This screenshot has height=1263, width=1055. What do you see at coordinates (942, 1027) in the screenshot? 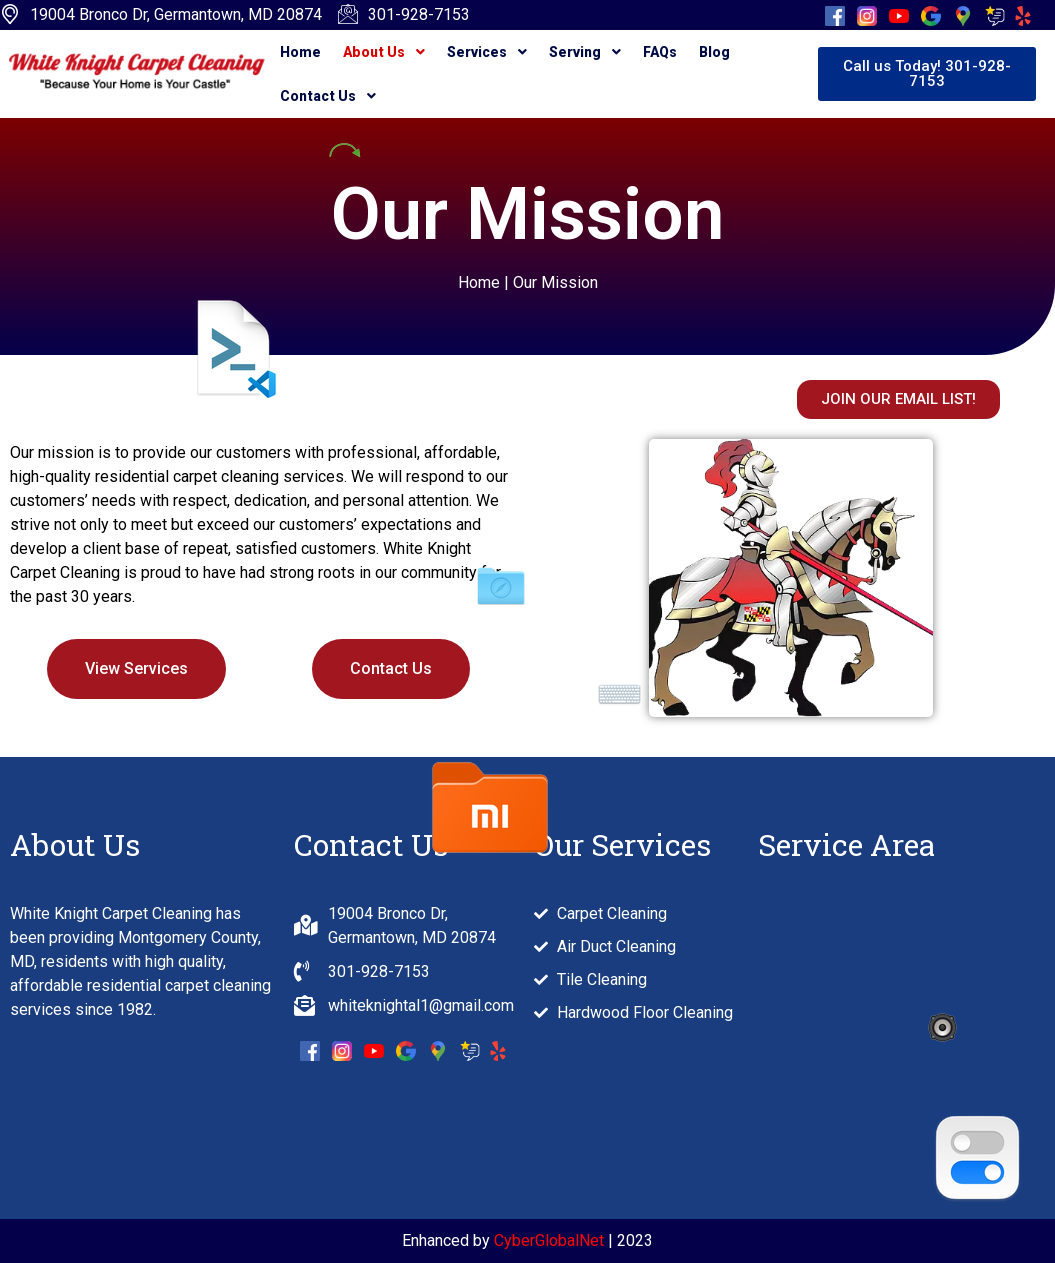
I see `adjust speaker or audio output volume` at bounding box center [942, 1027].